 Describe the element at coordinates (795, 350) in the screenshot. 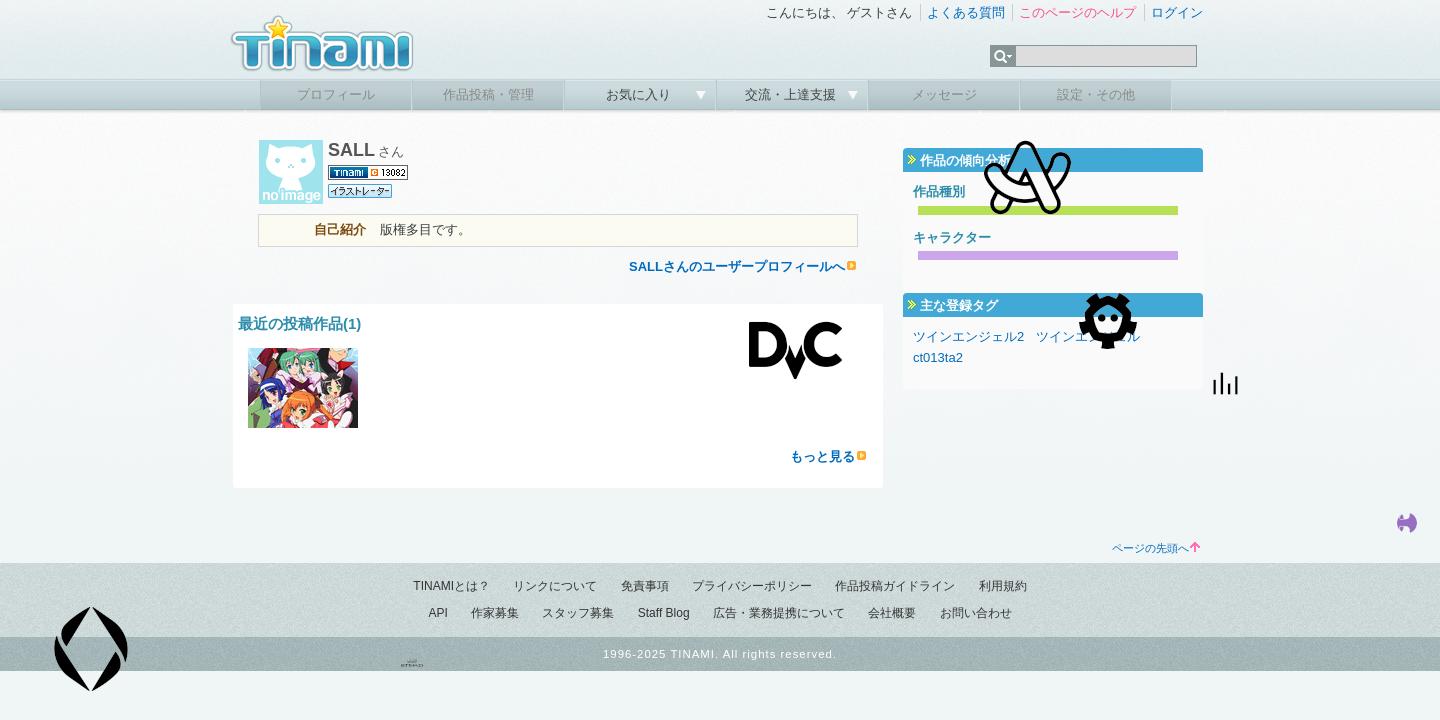

I see `DVC (Data Version Control) logo` at that location.